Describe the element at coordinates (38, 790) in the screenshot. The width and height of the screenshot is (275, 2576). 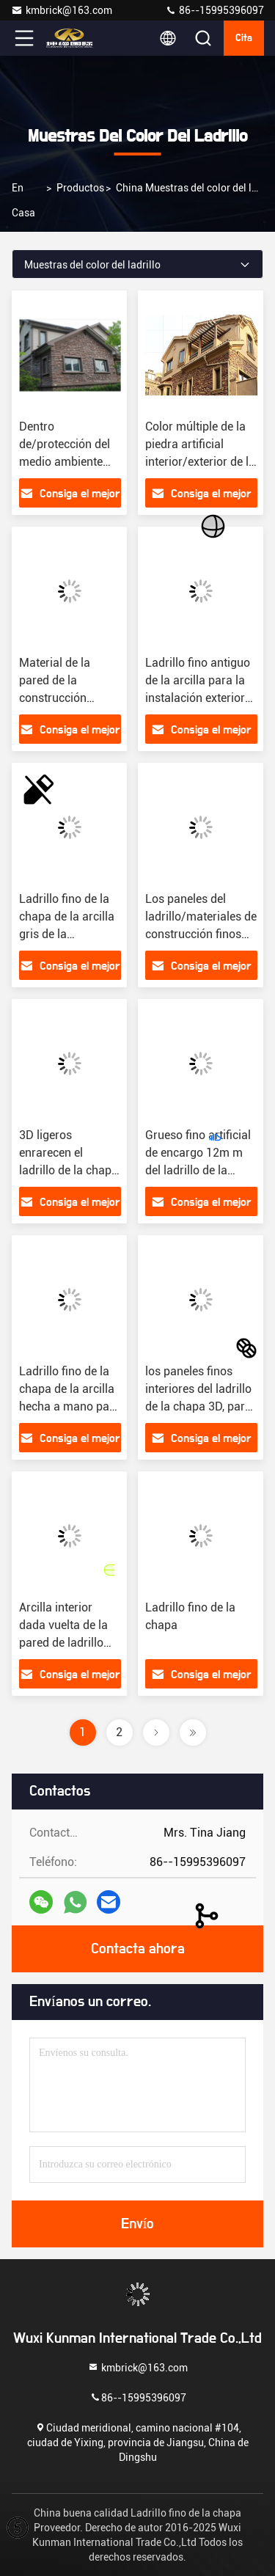
I see `editing is disabled or unavailable` at that location.